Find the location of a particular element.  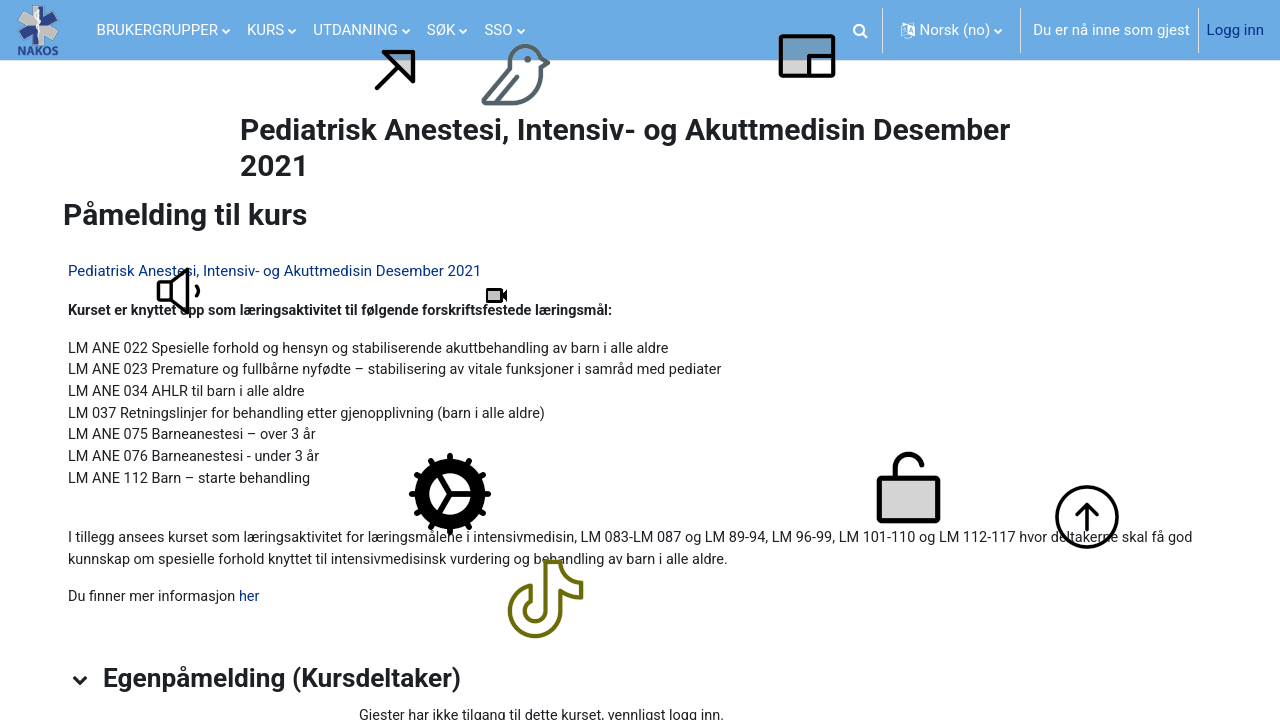

open the TikTok app is located at coordinates (545, 600).